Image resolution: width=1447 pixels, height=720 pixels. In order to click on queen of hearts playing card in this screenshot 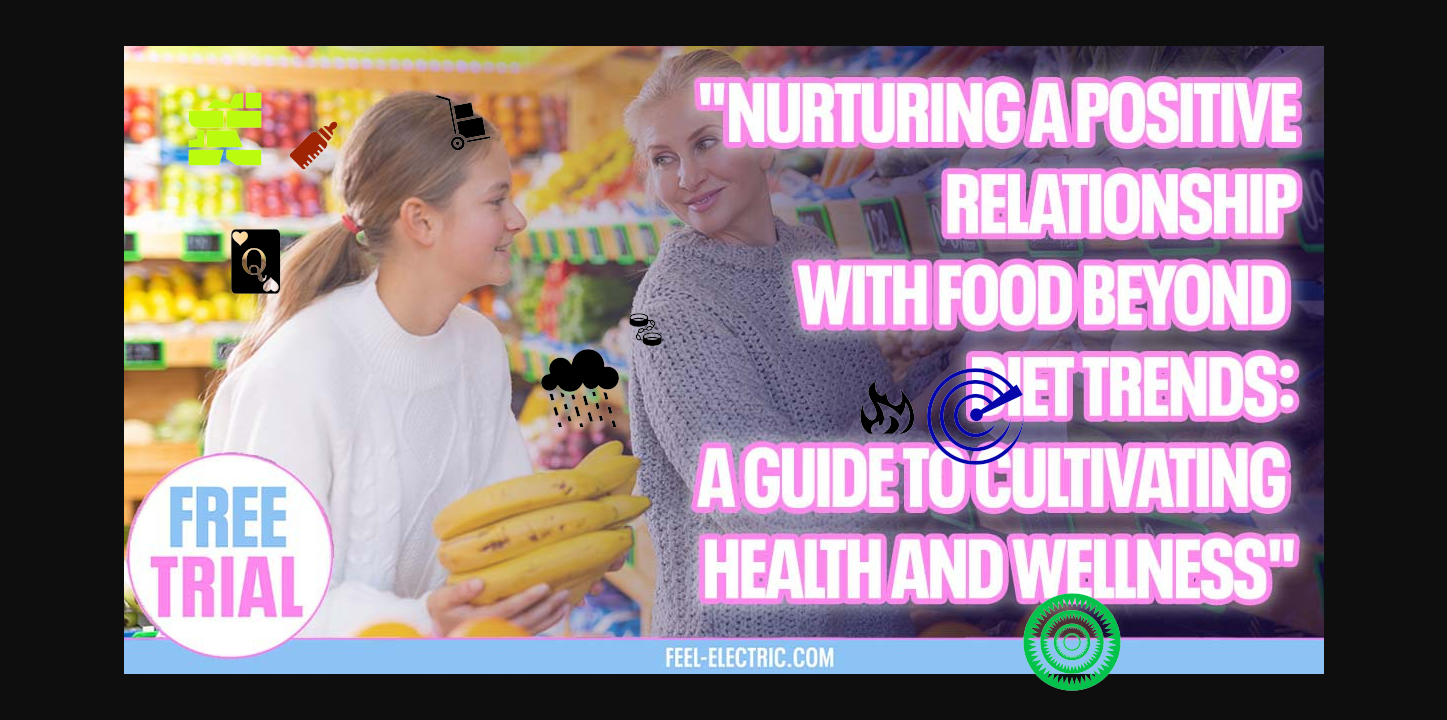, I will do `click(255, 261)`.